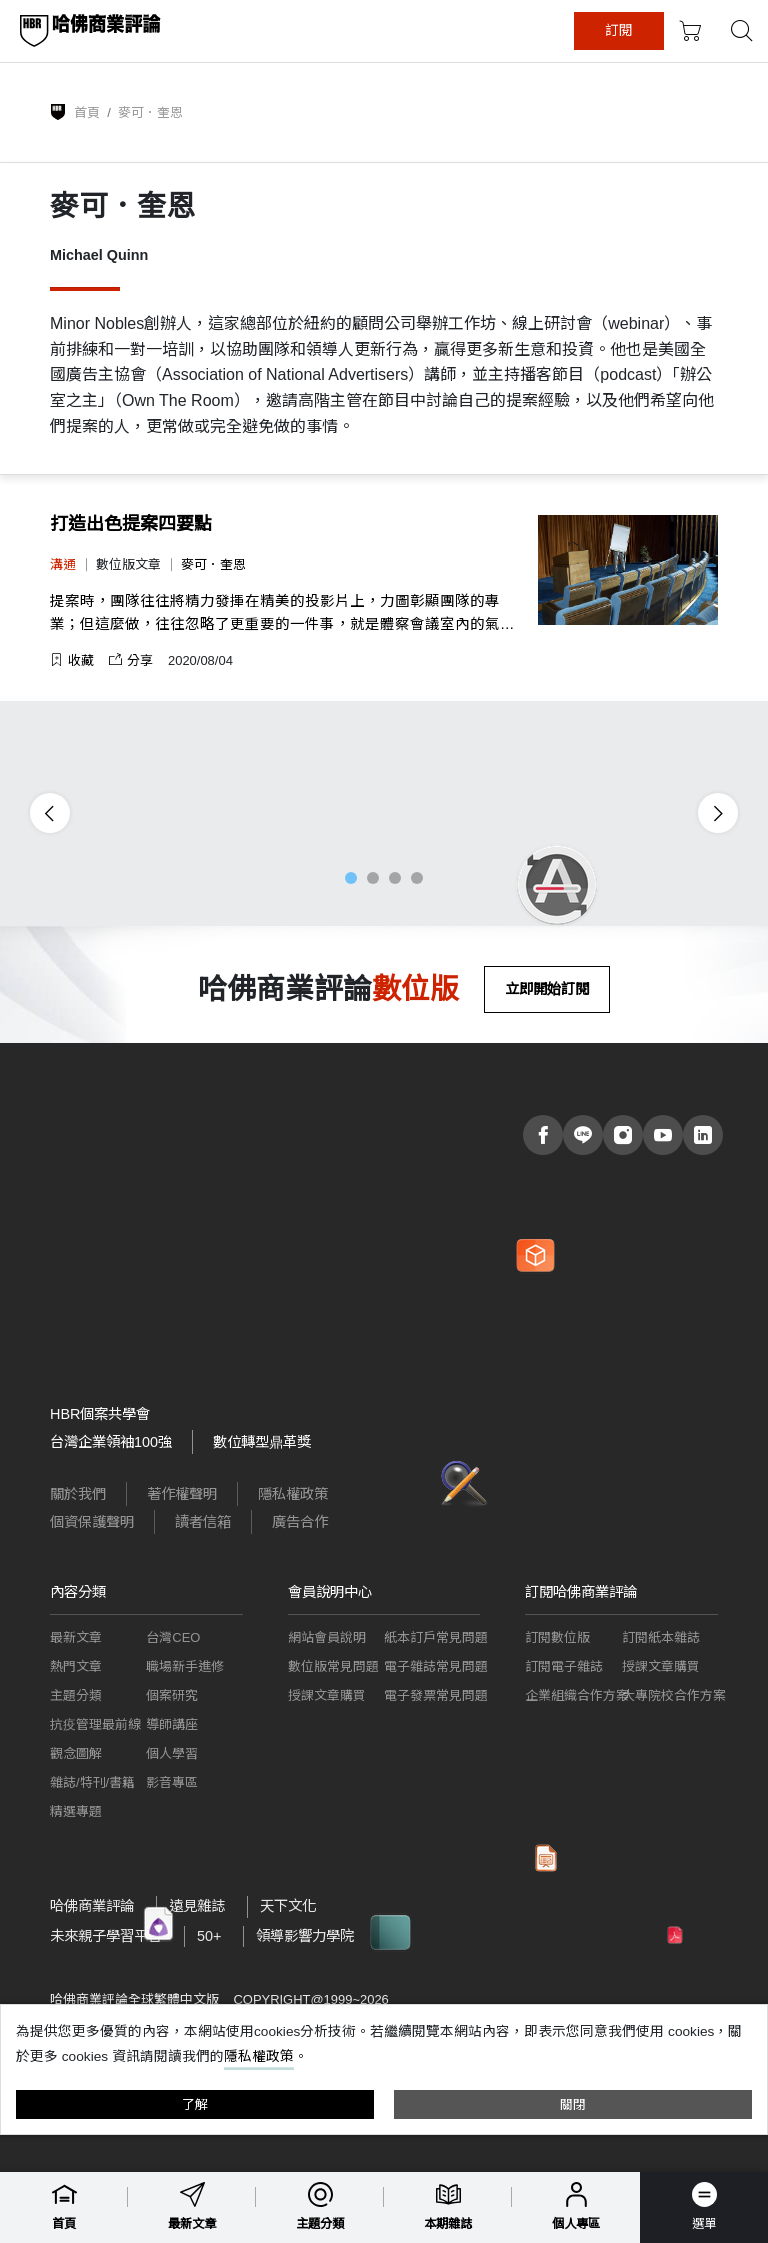 This screenshot has width=768, height=2243. Describe the element at coordinates (546, 1858) in the screenshot. I see `open a presentation file` at that location.